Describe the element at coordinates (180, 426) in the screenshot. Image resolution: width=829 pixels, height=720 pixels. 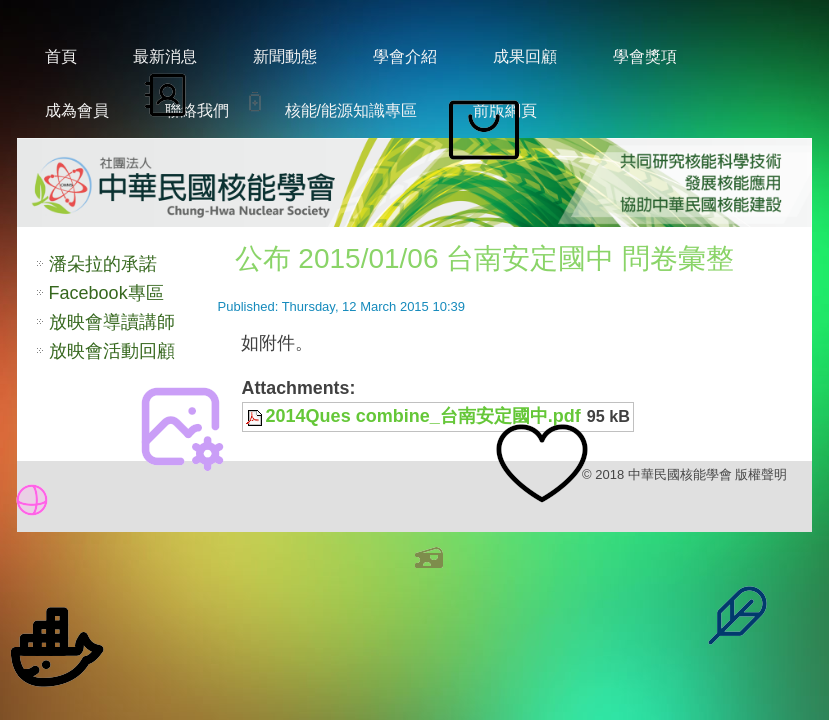
I see `access image or photo settings` at that location.